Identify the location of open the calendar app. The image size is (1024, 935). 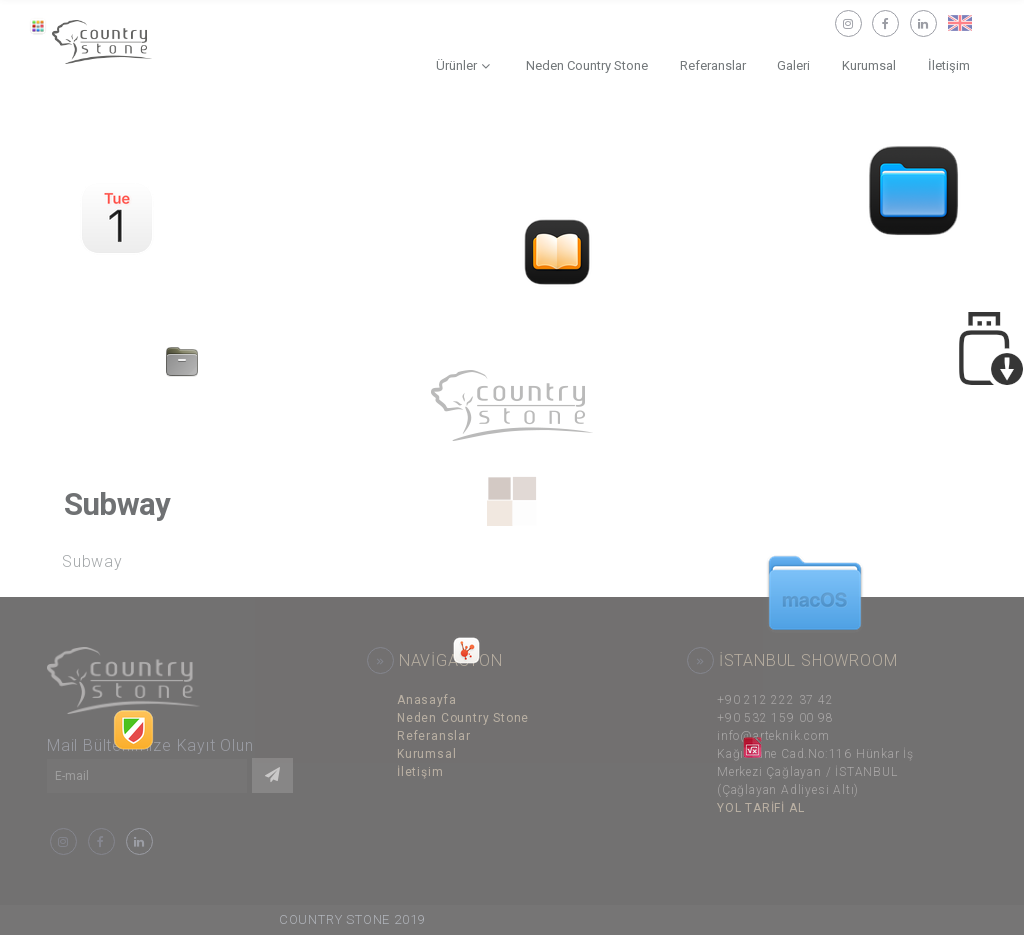
(117, 218).